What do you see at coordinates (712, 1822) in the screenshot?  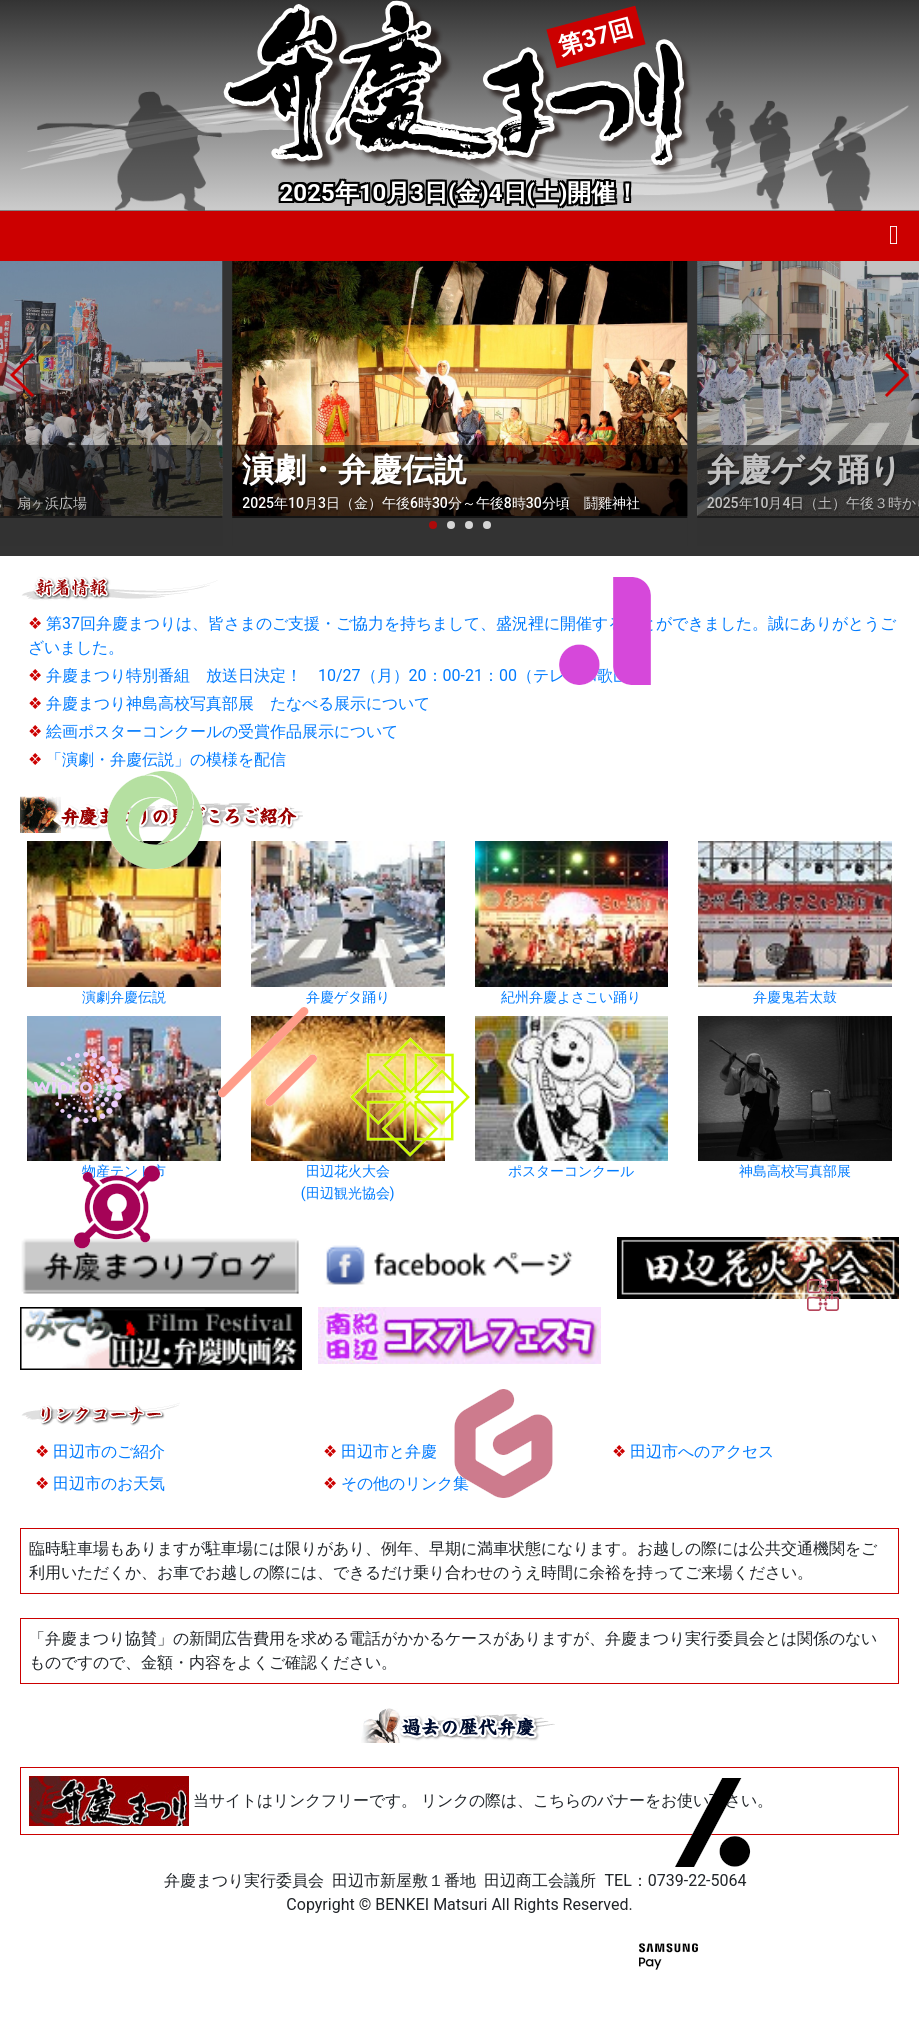 I see `visit slashdot news website` at bounding box center [712, 1822].